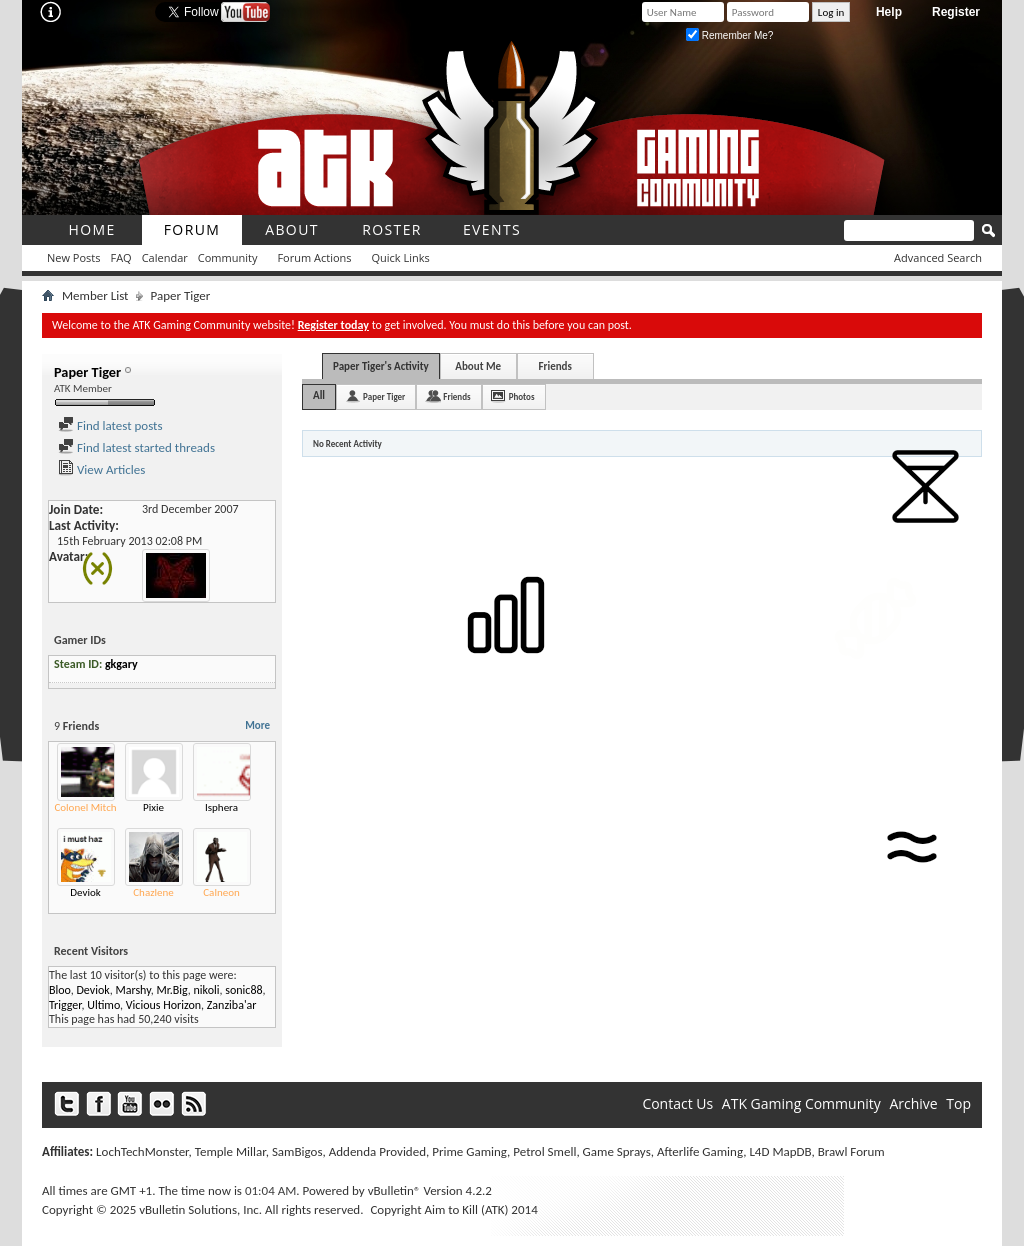  Describe the element at coordinates (912, 847) in the screenshot. I see `indicates approximate or estimated value` at that location.